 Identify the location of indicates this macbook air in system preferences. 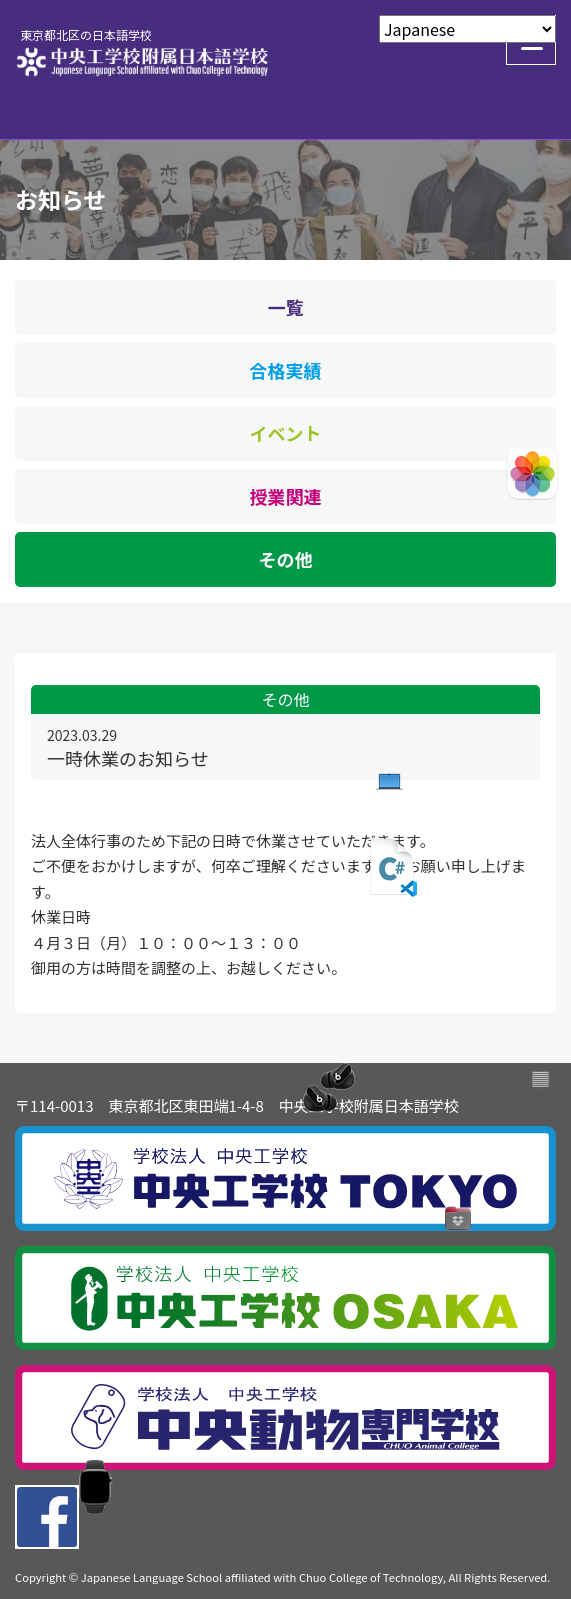
(389, 779).